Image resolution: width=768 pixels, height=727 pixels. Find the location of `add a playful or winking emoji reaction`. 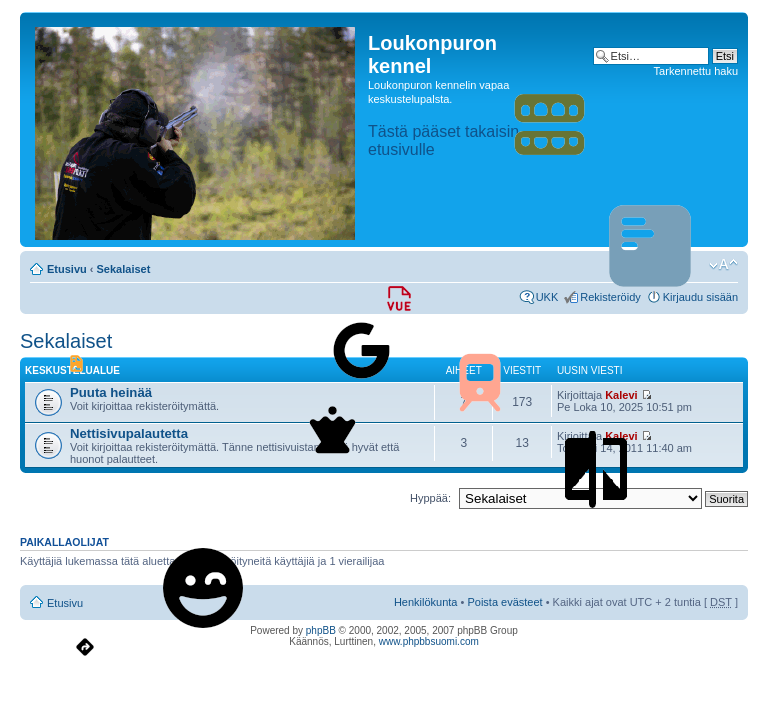

add a playful or winking emoji reaction is located at coordinates (203, 588).